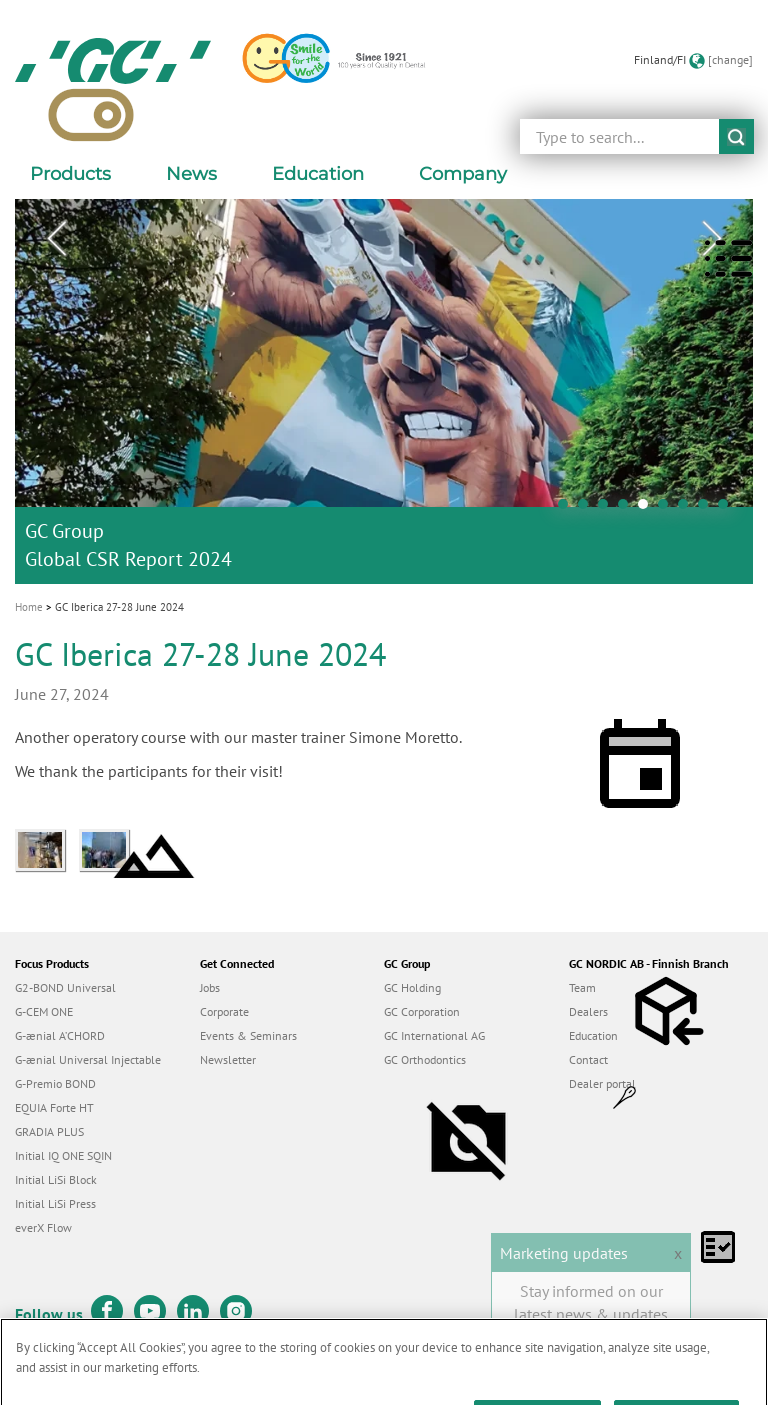  What do you see at coordinates (728, 258) in the screenshot?
I see `view system logs or activity history` at bounding box center [728, 258].